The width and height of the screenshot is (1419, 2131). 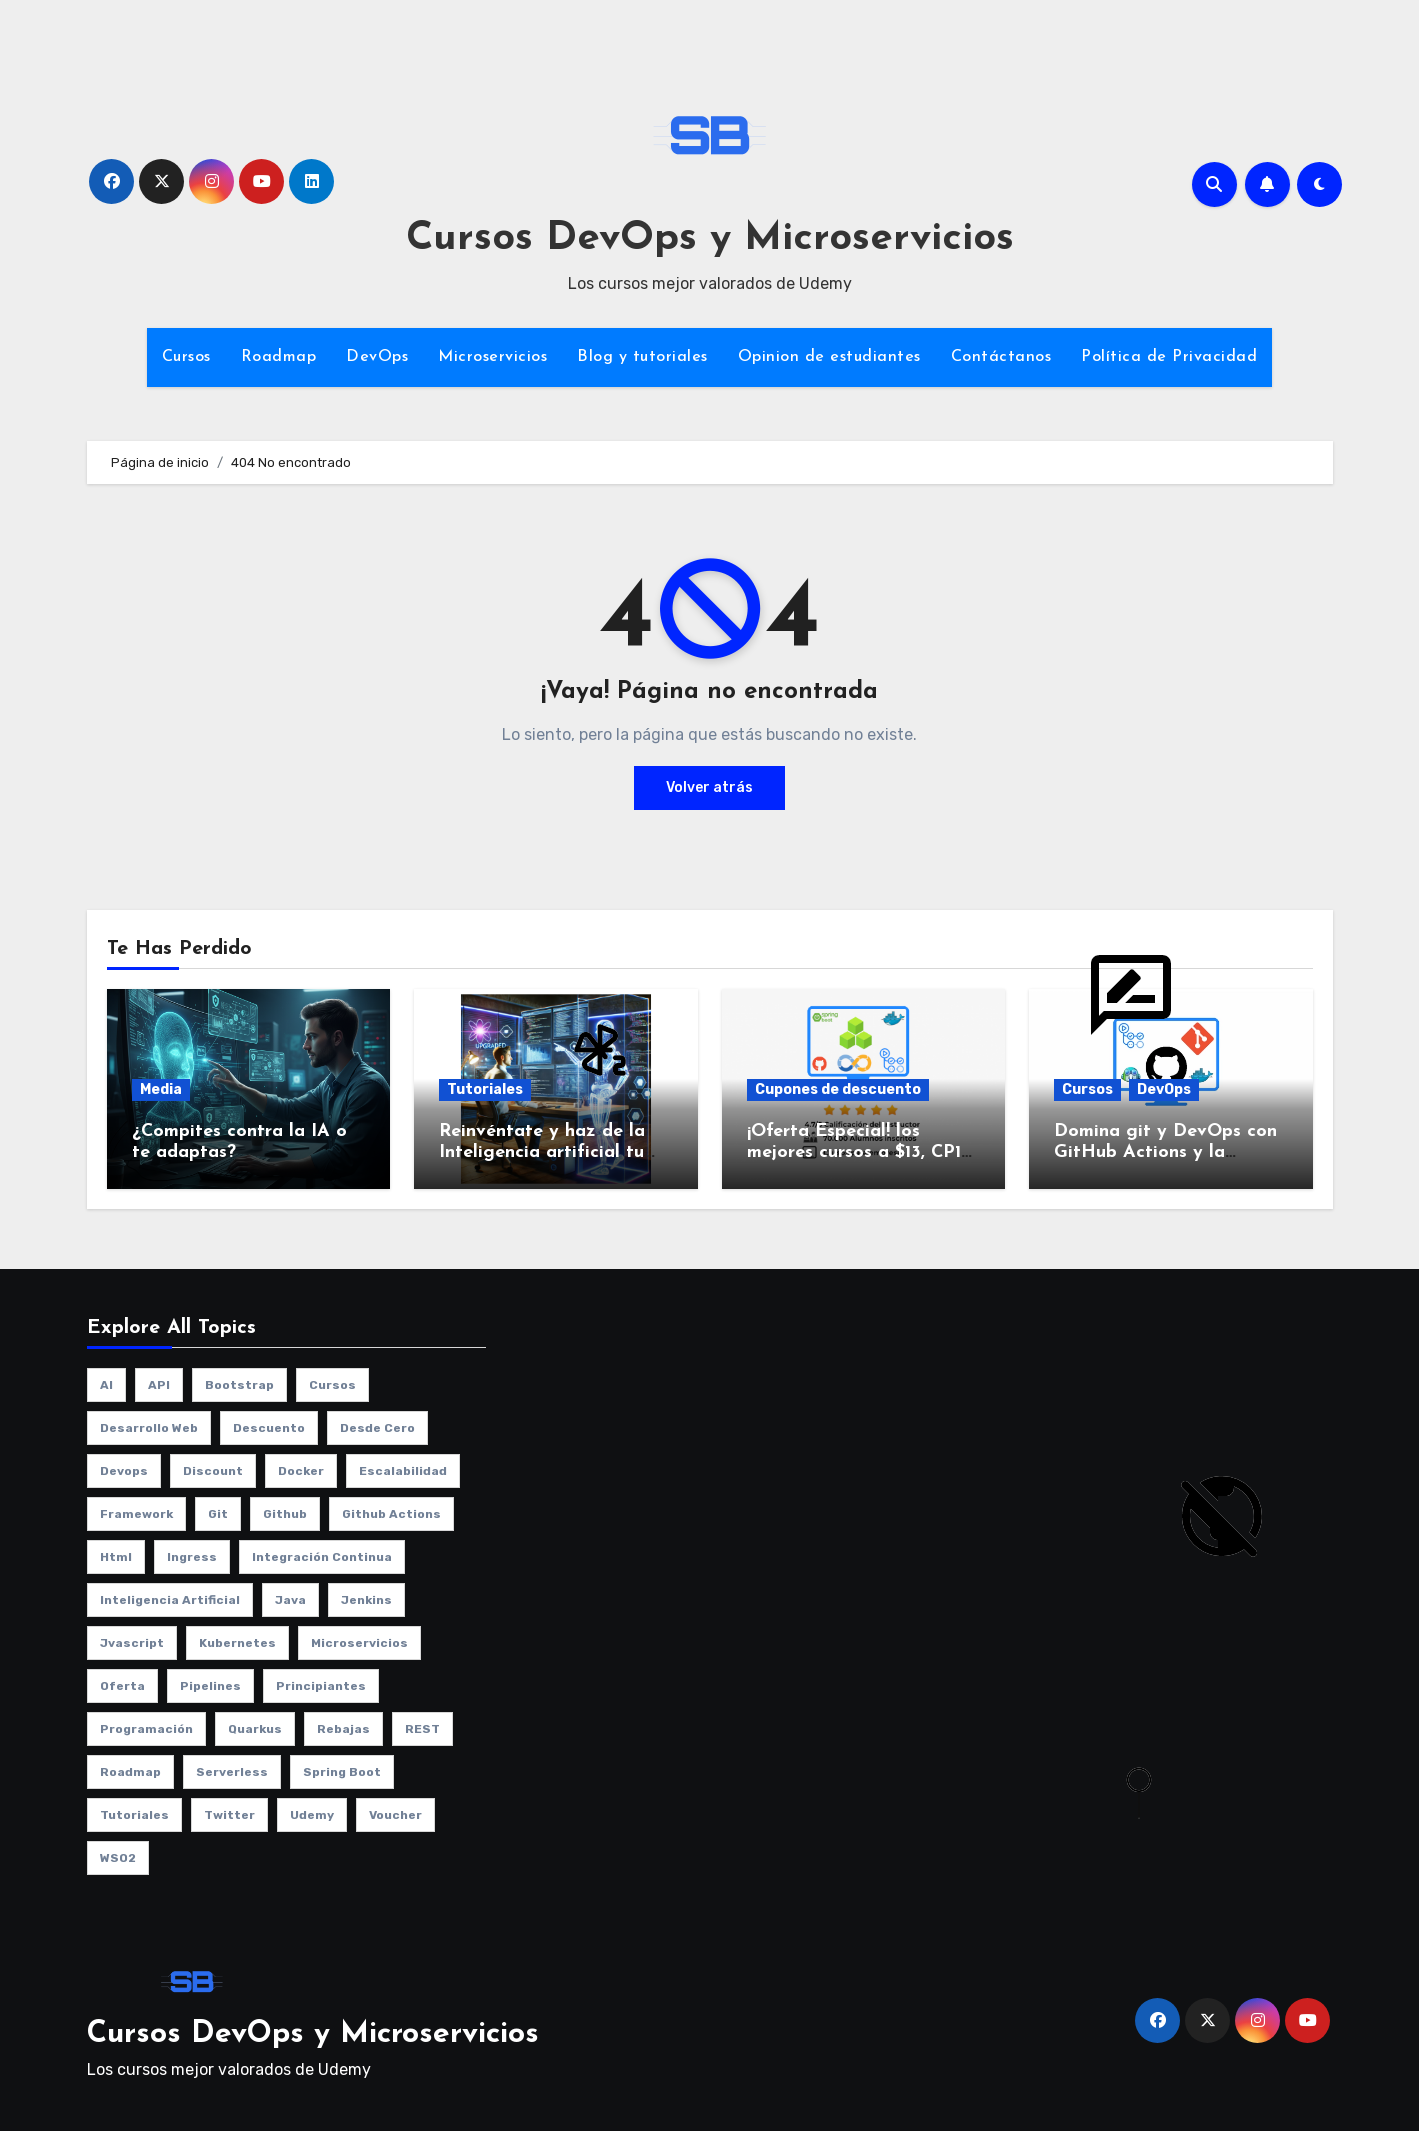 What do you see at coordinates (600, 1050) in the screenshot?
I see `adjust car fan to speed level 2` at bounding box center [600, 1050].